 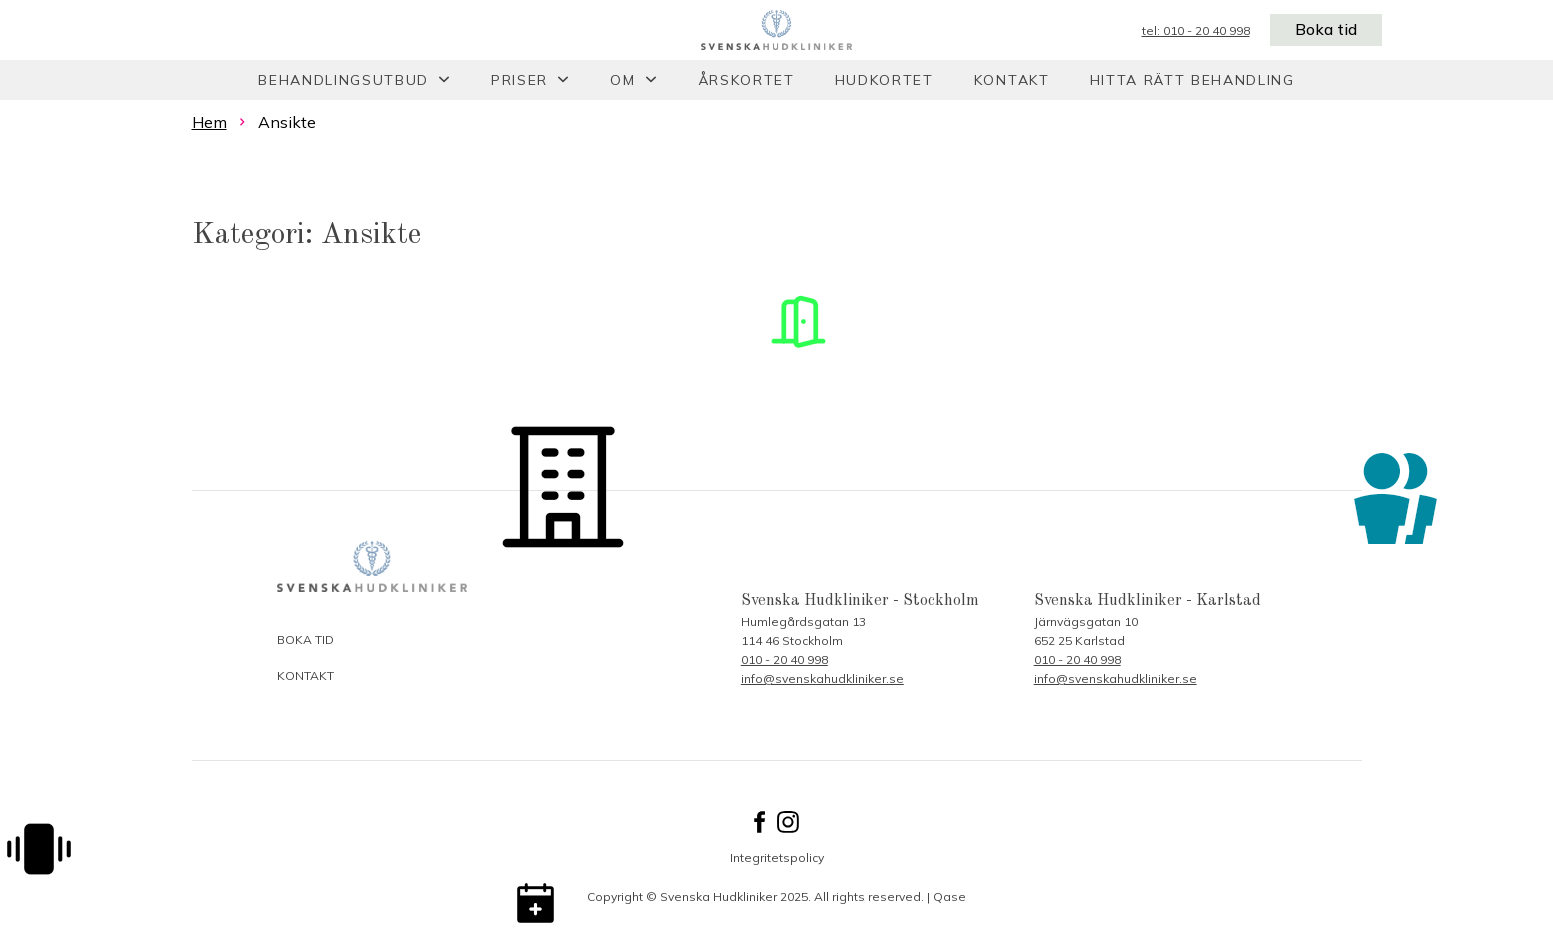 What do you see at coordinates (563, 487) in the screenshot?
I see `view company or business information` at bounding box center [563, 487].